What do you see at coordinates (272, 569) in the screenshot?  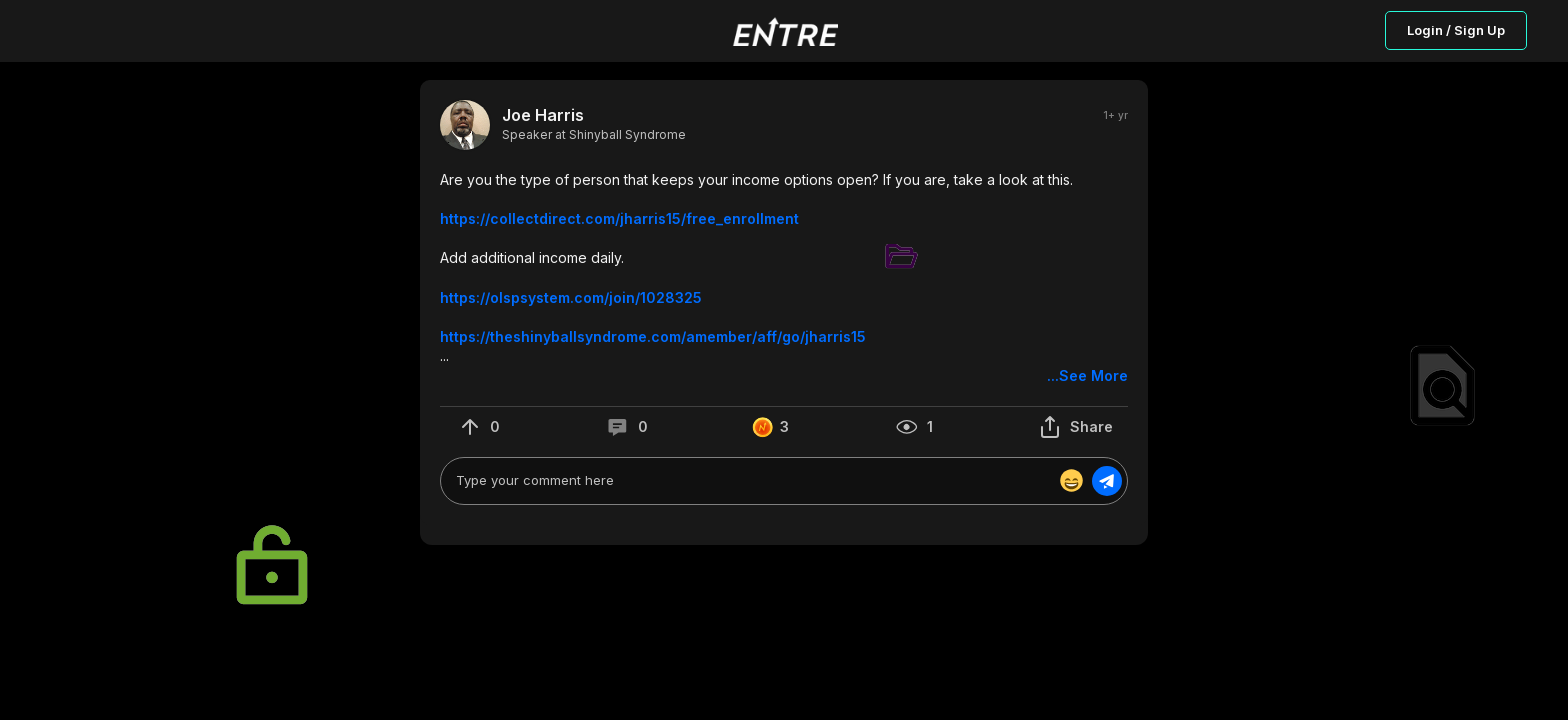 I see `unlock or access secured content` at bounding box center [272, 569].